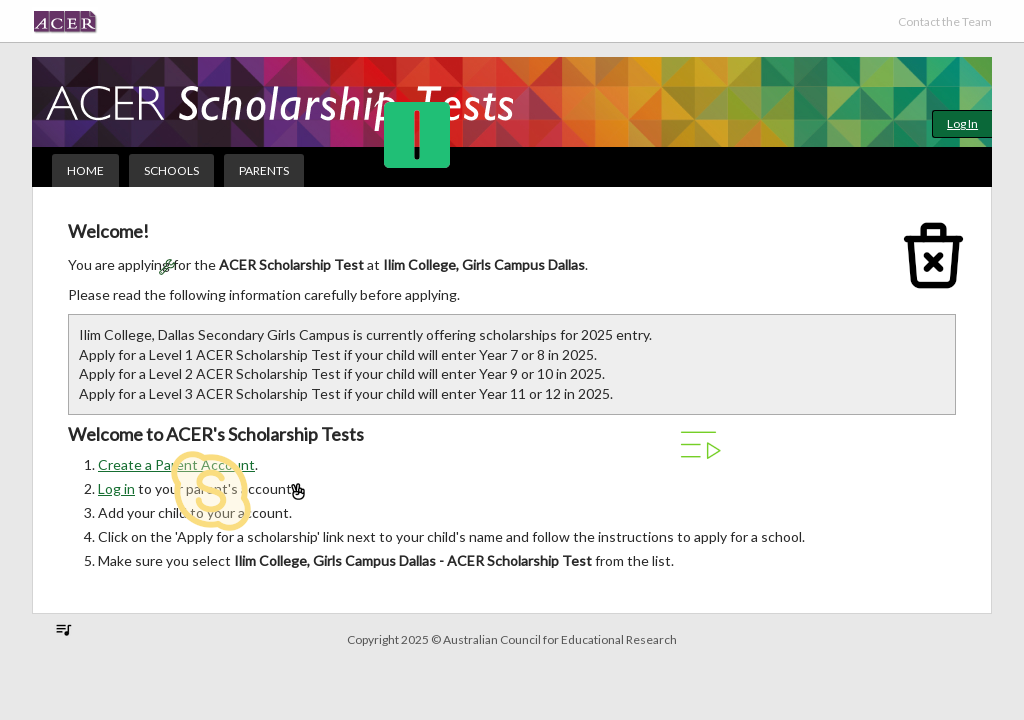 The width and height of the screenshot is (1024, 720). What do you see at coordinates (63, 629) in the screenshot?
I see `view music queue or playlist` at bounding box center [63, 629].